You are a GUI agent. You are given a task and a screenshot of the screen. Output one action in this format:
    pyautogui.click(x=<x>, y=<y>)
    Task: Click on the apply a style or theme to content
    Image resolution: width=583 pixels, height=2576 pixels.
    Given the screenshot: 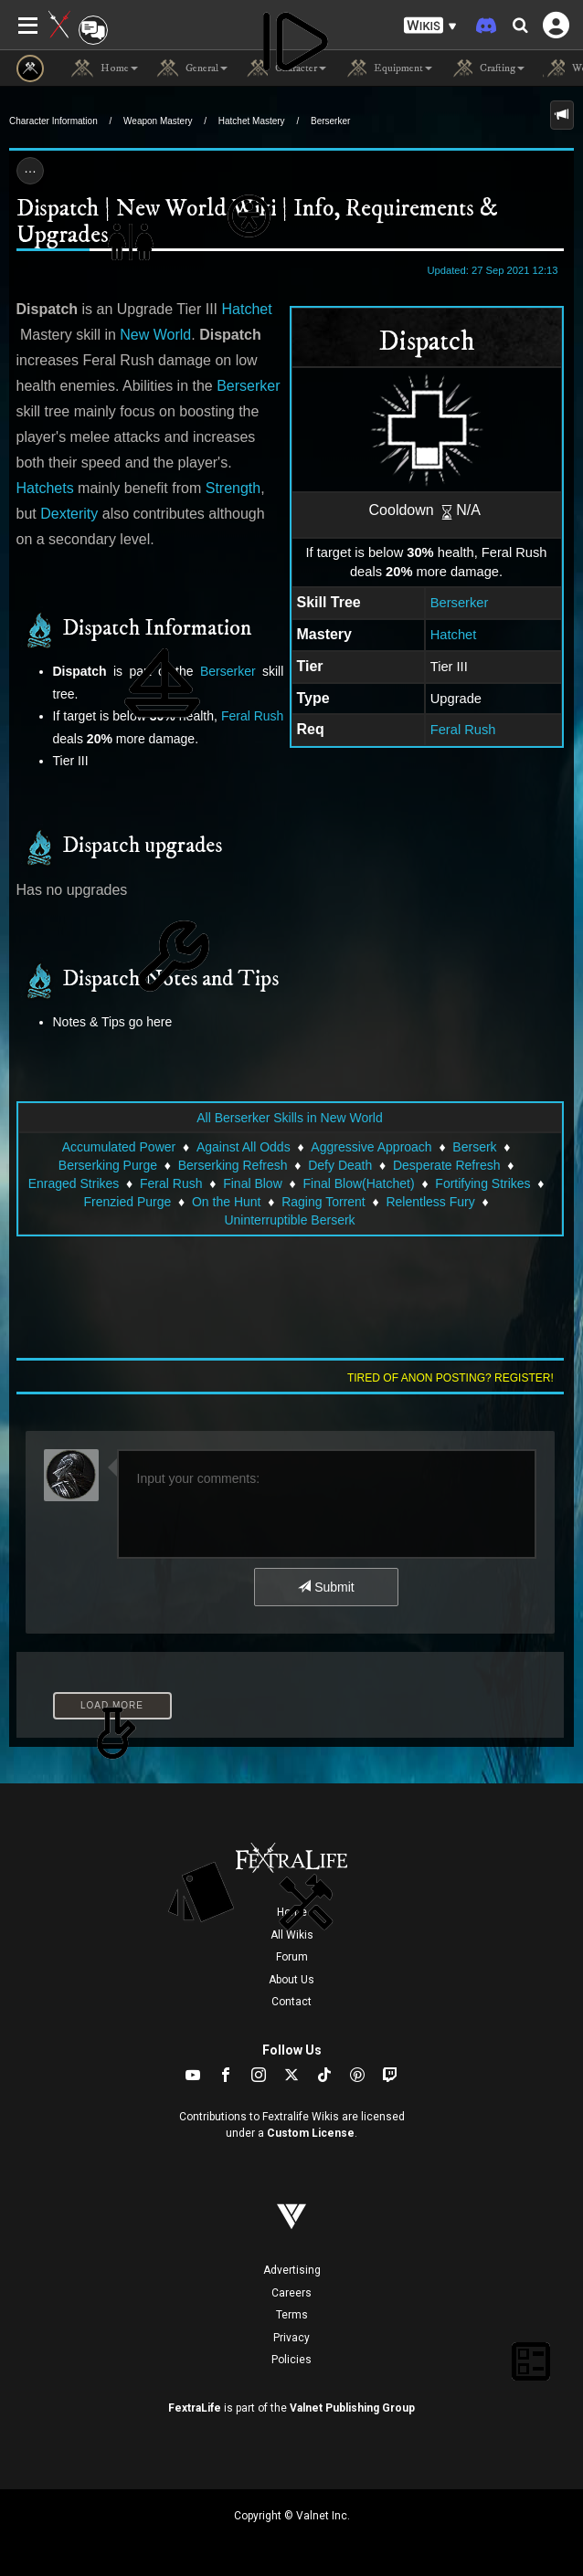 What is the action you would take?
    pyautogui.click(x=202, y=1891)
    